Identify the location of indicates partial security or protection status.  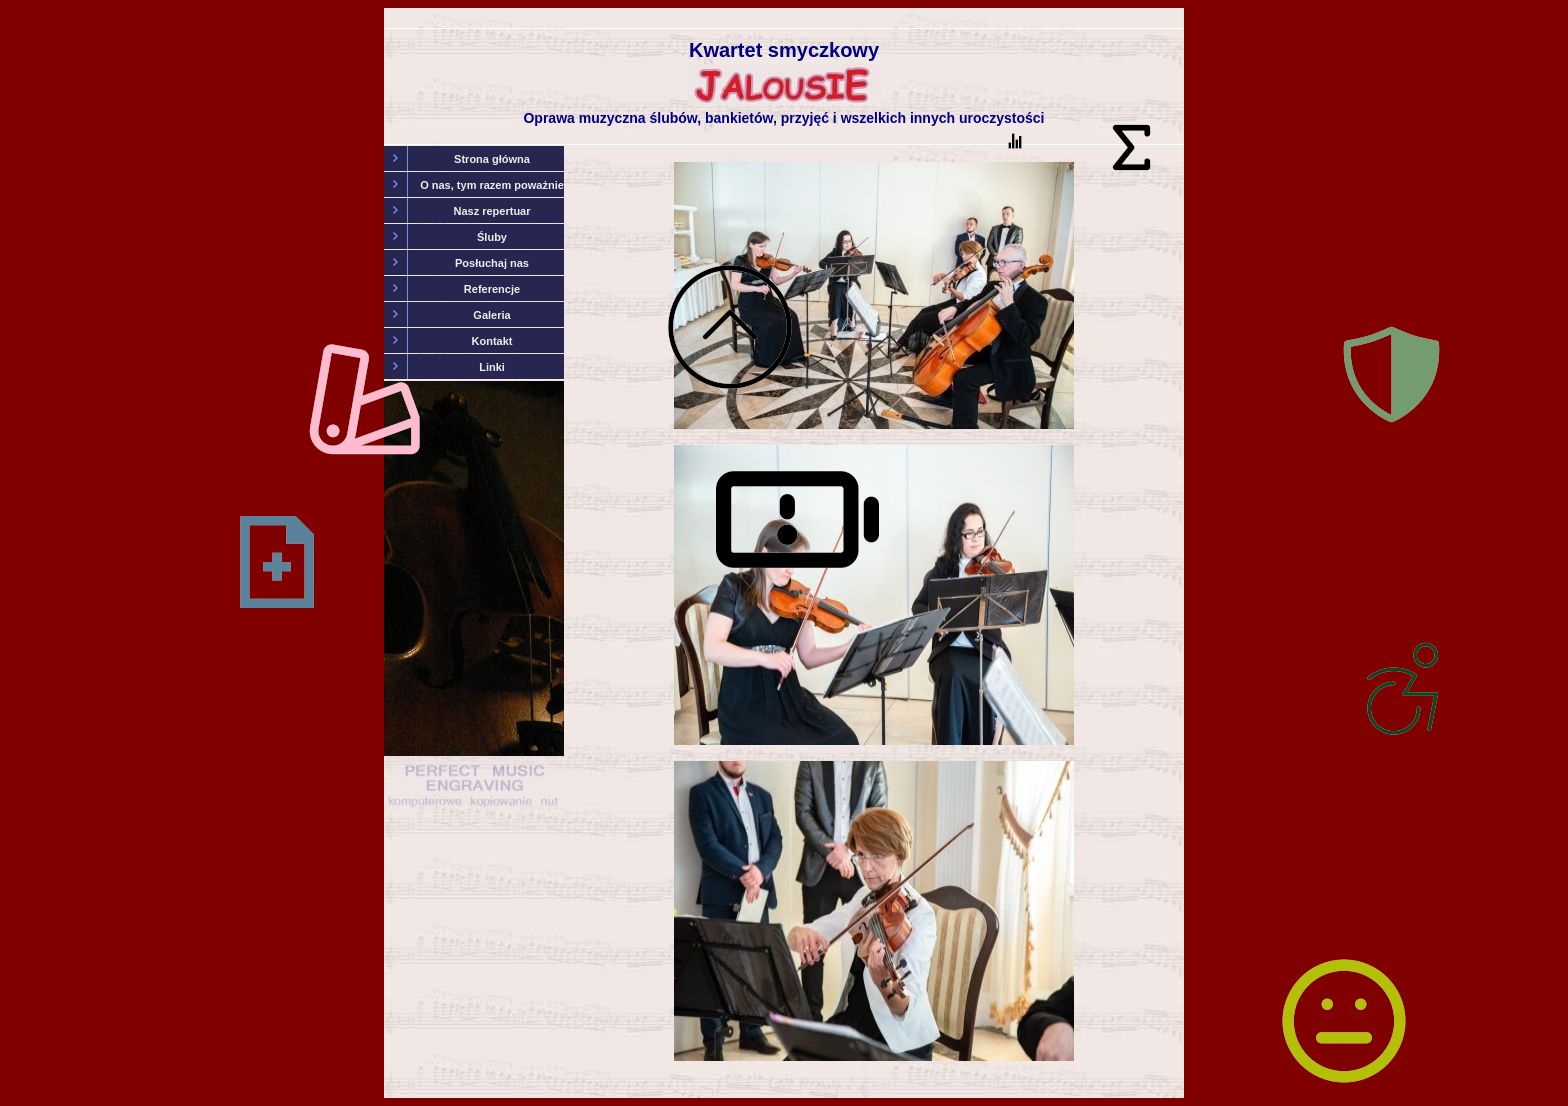
(1391, 374).